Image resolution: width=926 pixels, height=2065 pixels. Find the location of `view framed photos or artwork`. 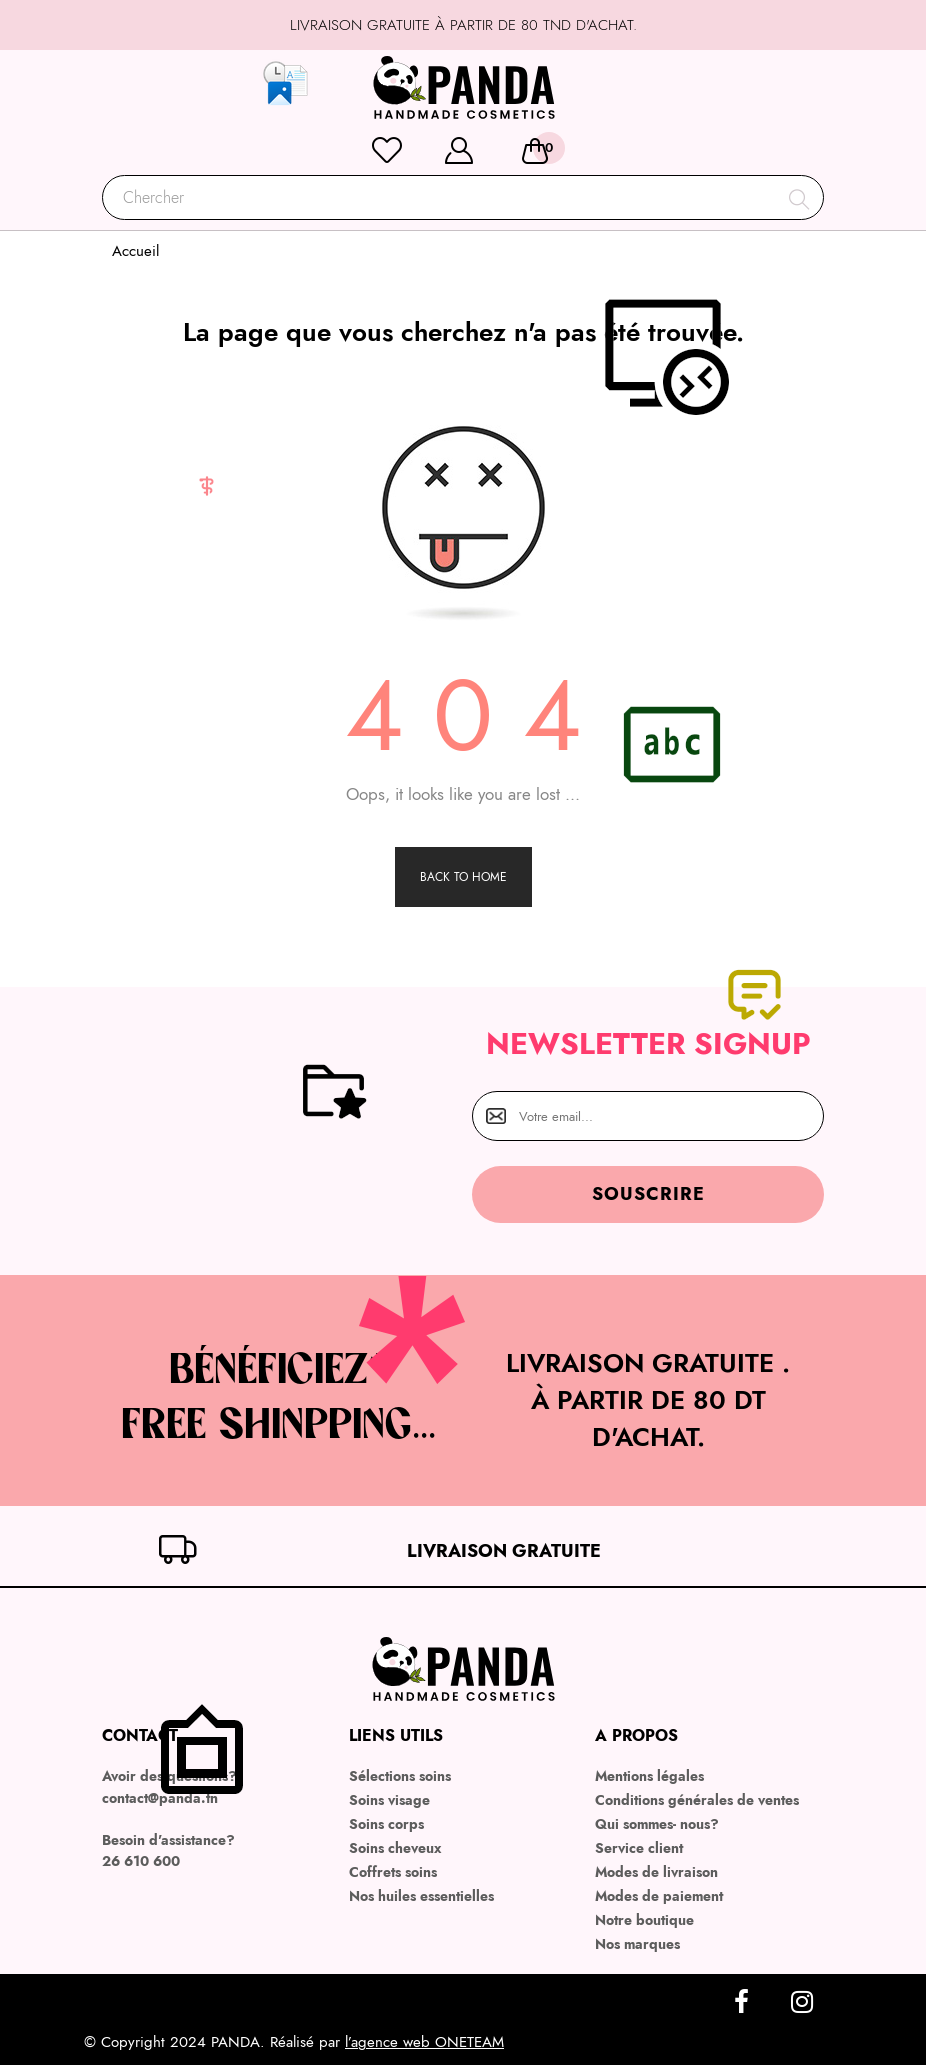

view framed photos or artwork is located at coordinates (202, 1753).